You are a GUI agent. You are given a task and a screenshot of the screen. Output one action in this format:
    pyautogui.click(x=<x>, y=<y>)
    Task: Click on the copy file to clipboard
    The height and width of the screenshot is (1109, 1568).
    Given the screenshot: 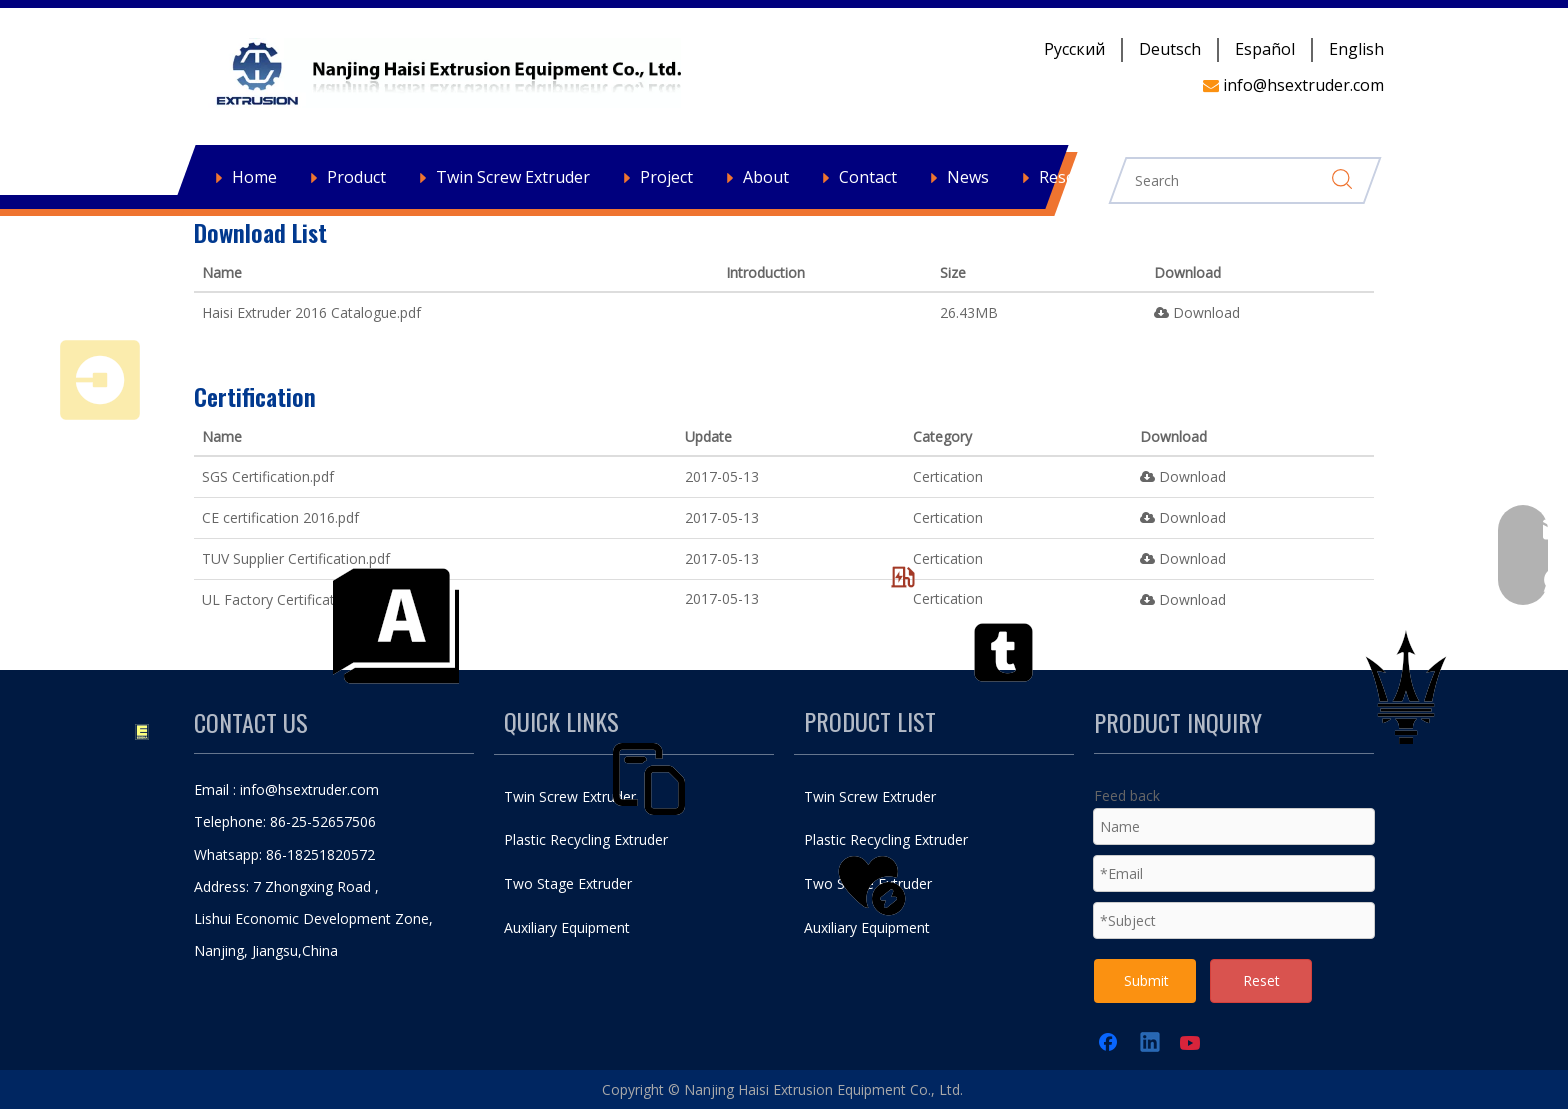 What is the action you would take?
    pyautogui.click(x=649, y=779)
    